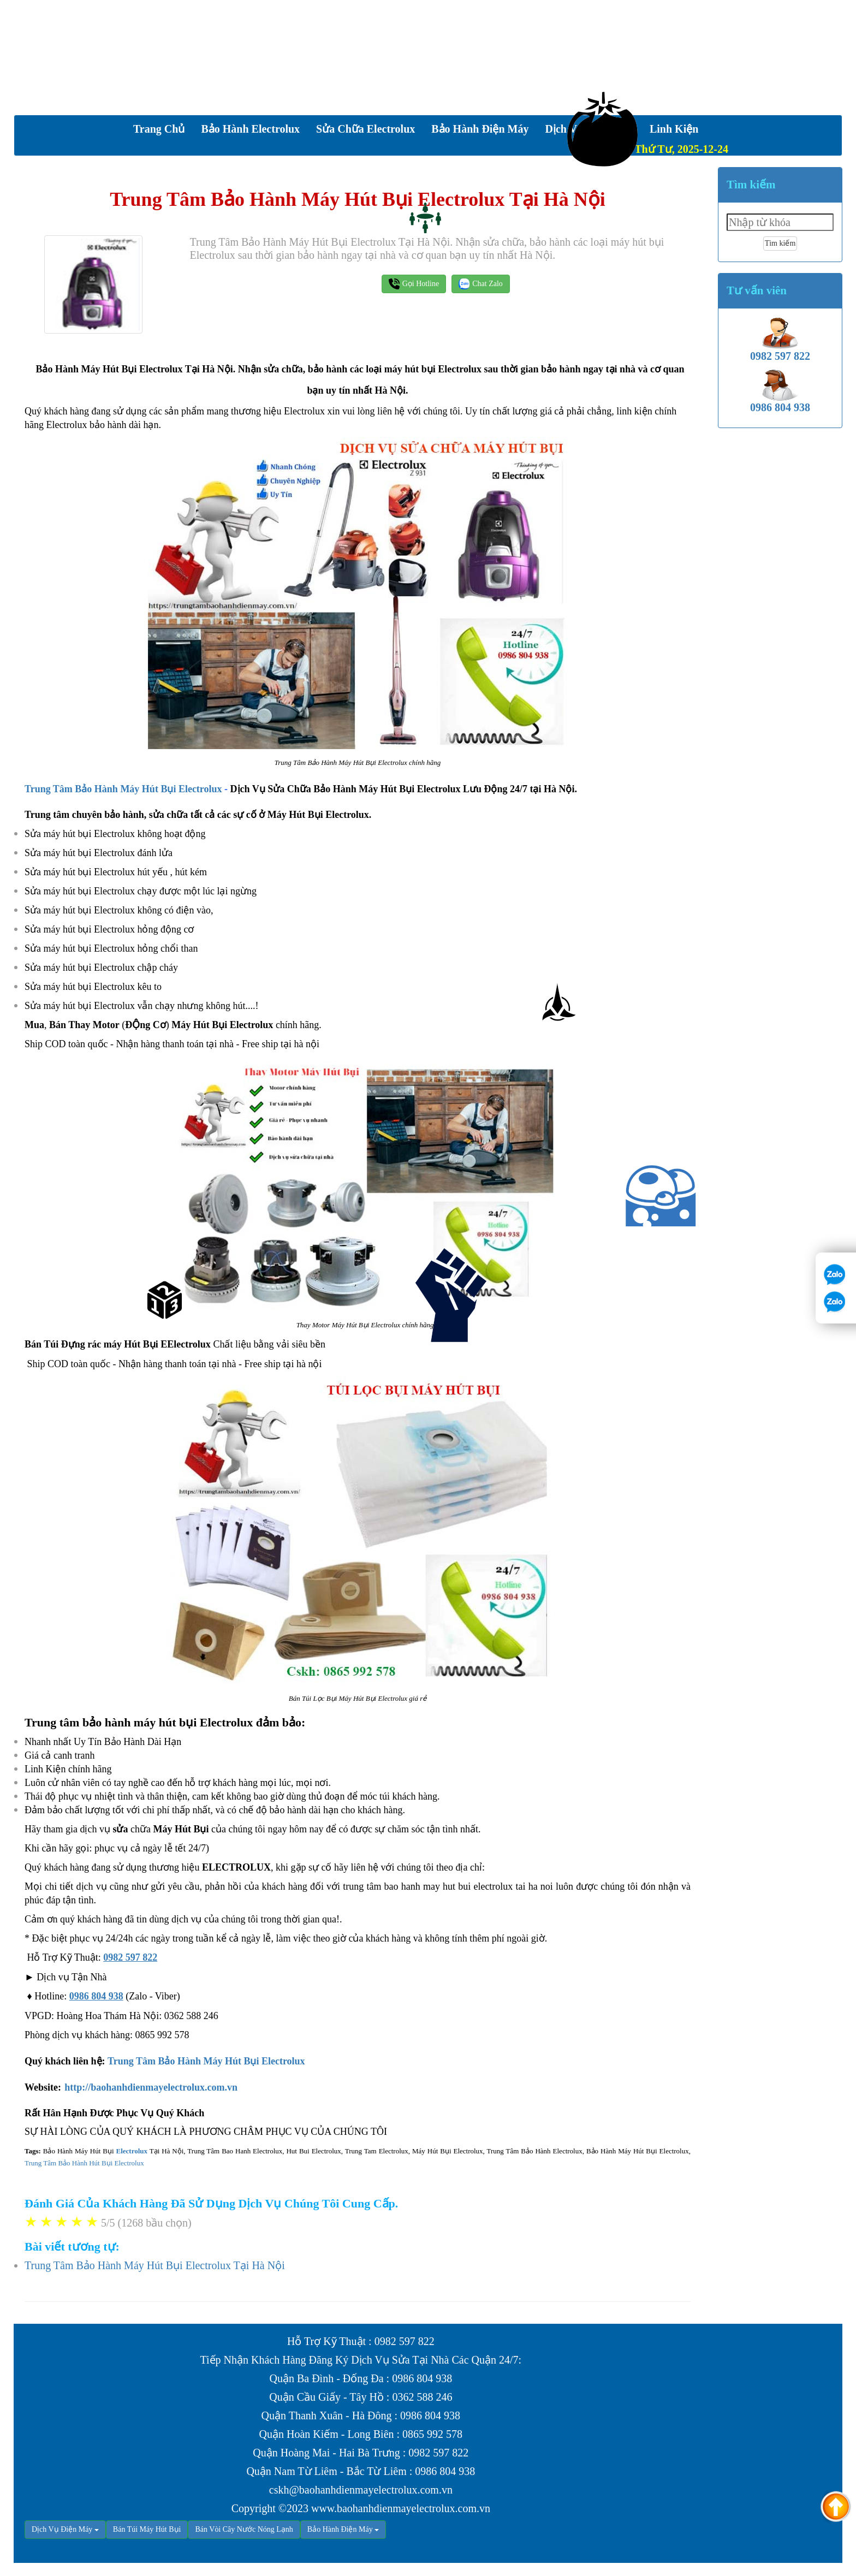  I want to click on indicates a brewing or crafting process in progress, so click(661, 1191).